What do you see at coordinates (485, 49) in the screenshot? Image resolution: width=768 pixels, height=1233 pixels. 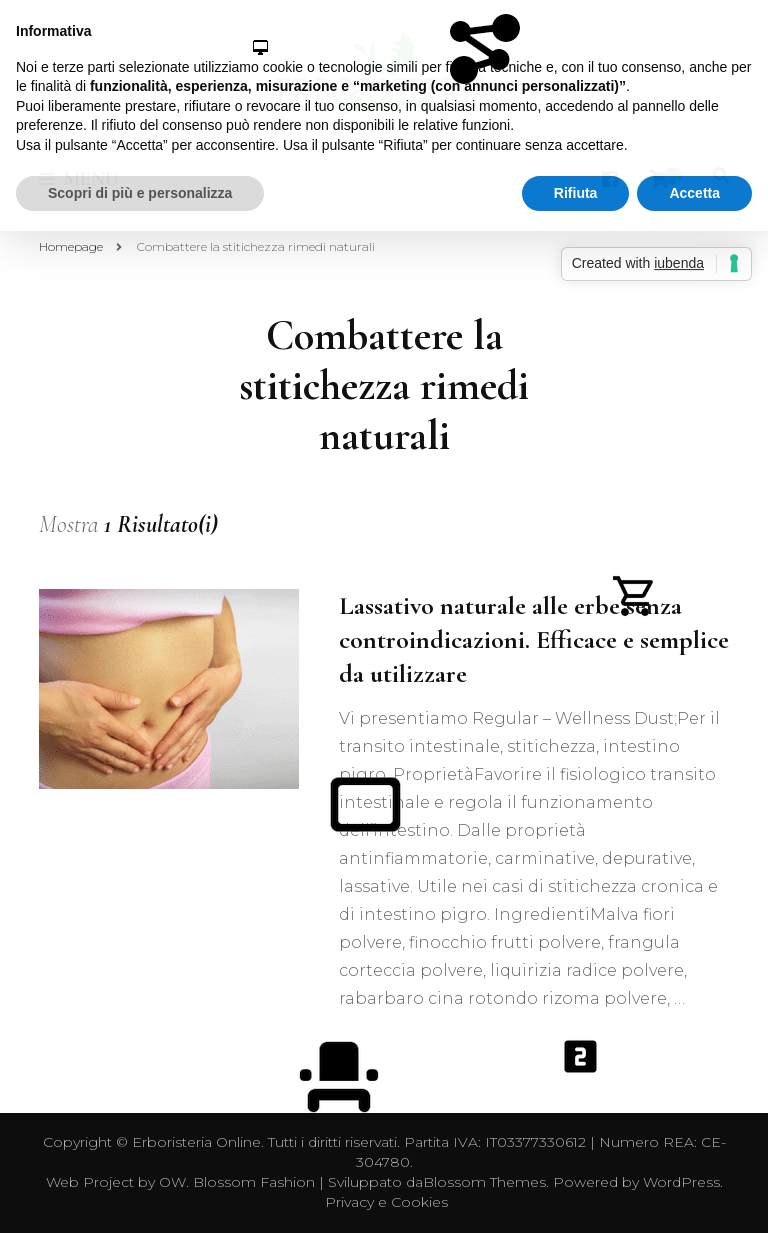 I see `share content to other apps or users` at bounding box center [485, 49].